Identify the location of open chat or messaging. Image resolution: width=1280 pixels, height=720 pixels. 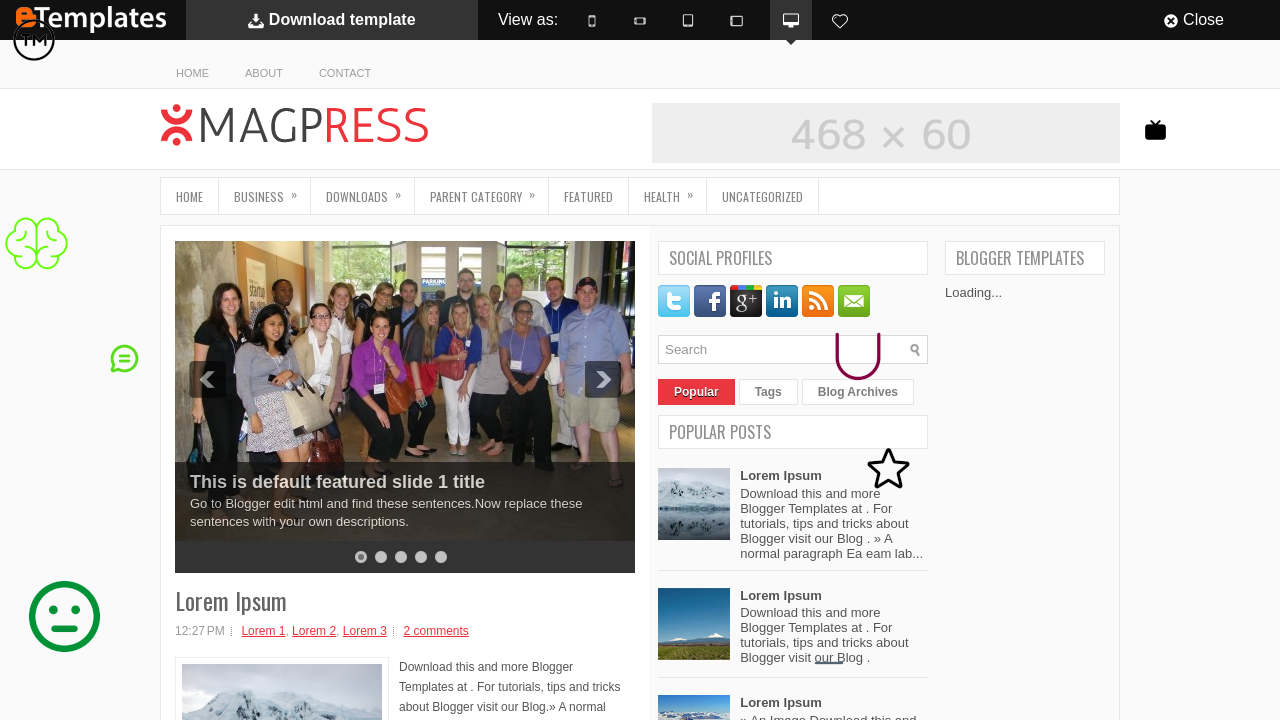
(124, 358).